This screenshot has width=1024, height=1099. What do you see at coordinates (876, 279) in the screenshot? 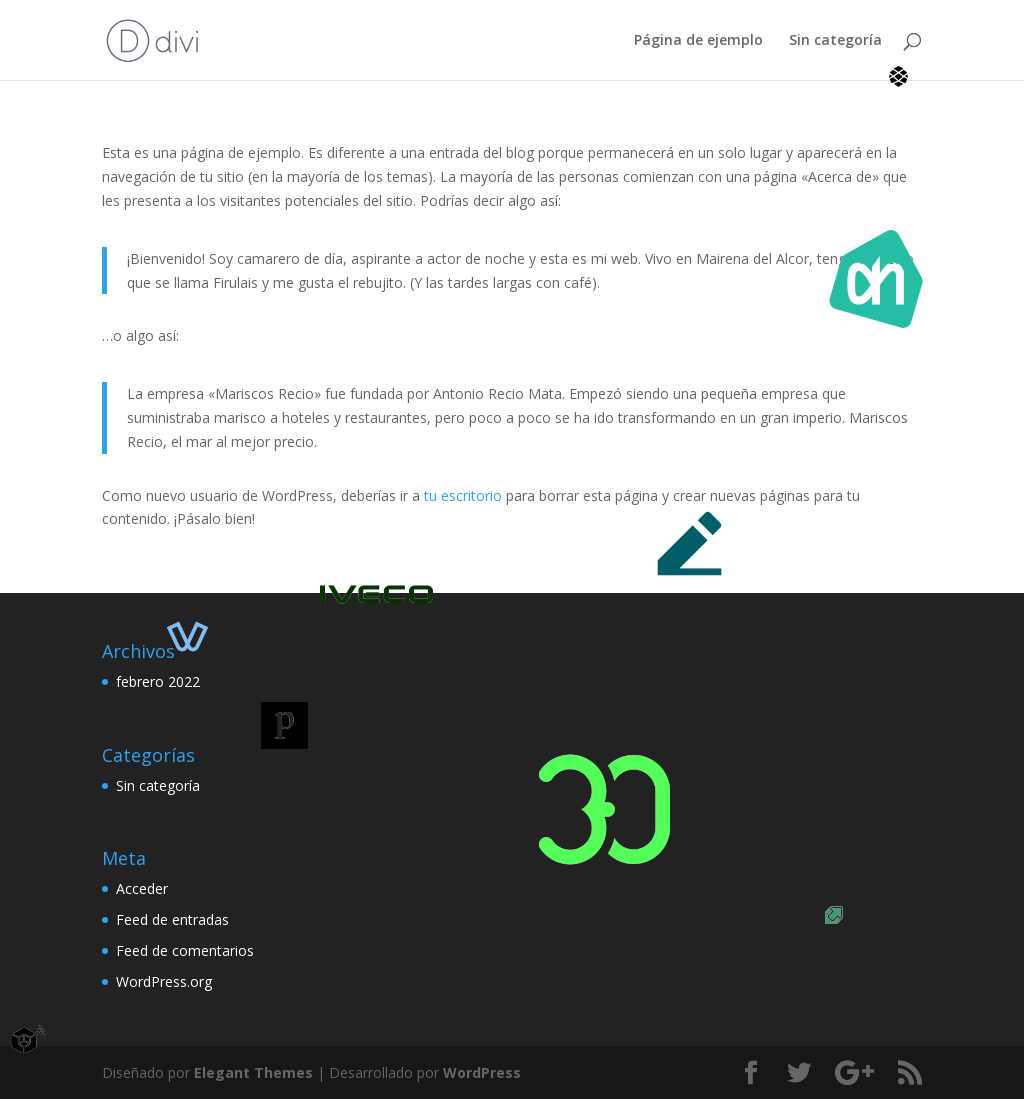
I see `open the Albert Heijn grocery store app` at bounding box center [876, 279].